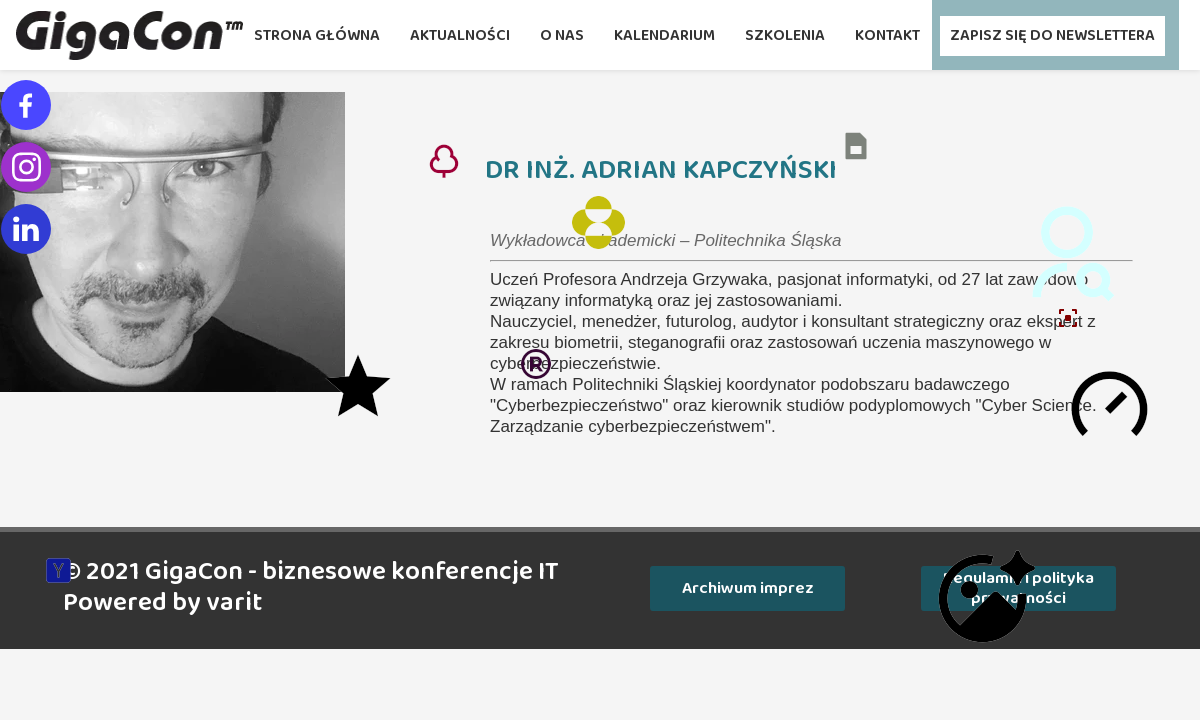  What do you see at coordinates (982, 598) in the screenshot?
I see `generate ai-enhanced image` at bounding box center [982, 598].